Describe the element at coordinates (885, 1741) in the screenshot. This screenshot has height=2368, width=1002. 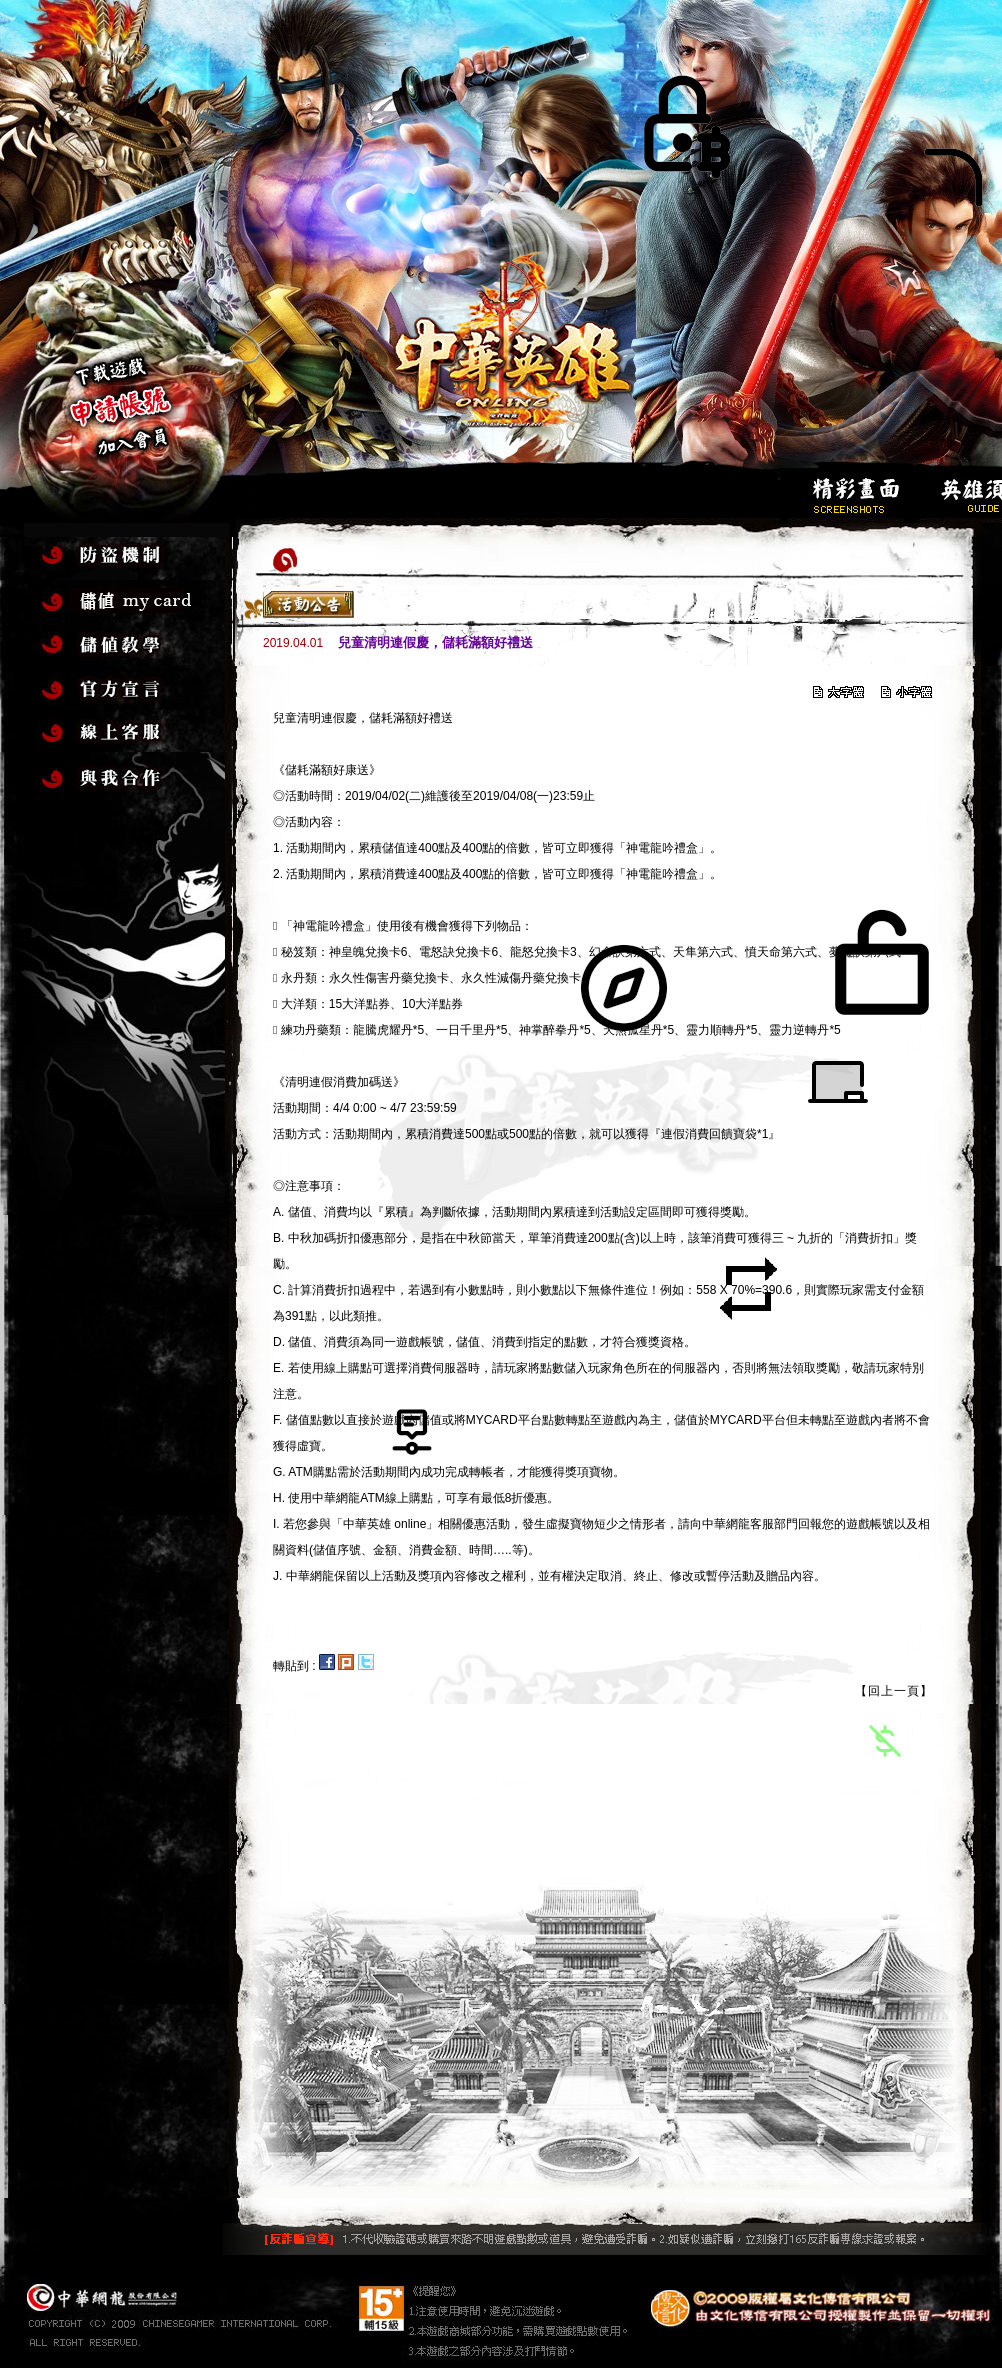
I see `indicates a free or no-cost item` at that location.